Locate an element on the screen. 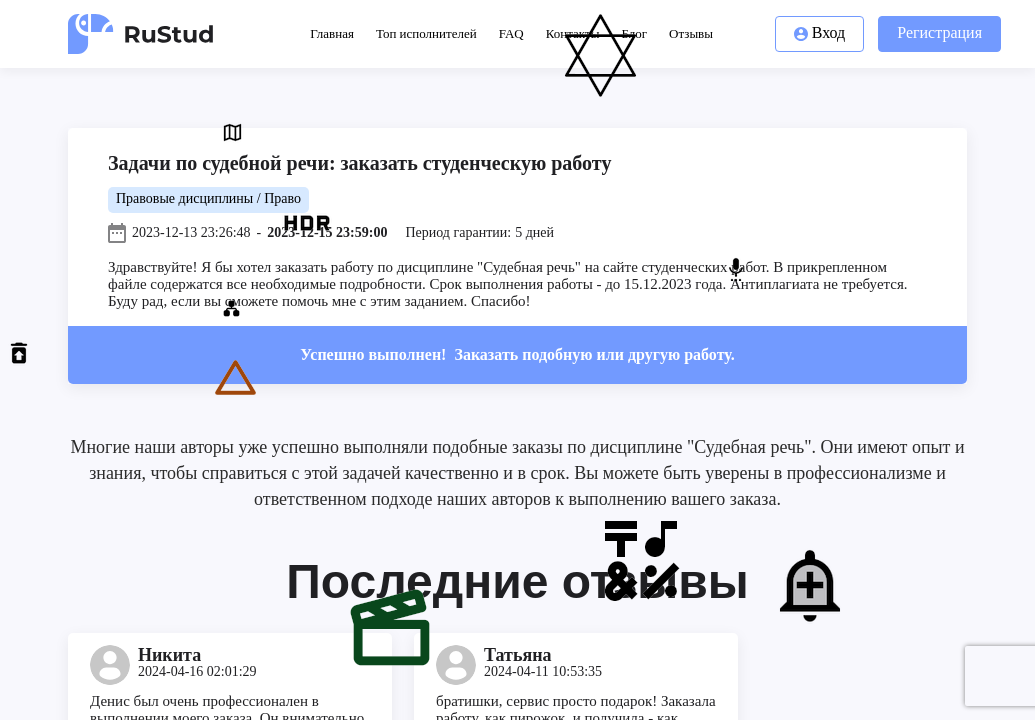 The width and height of the screenshot is (1035, 720). restore a deleted item from trash is located at coordinates (19, 353).